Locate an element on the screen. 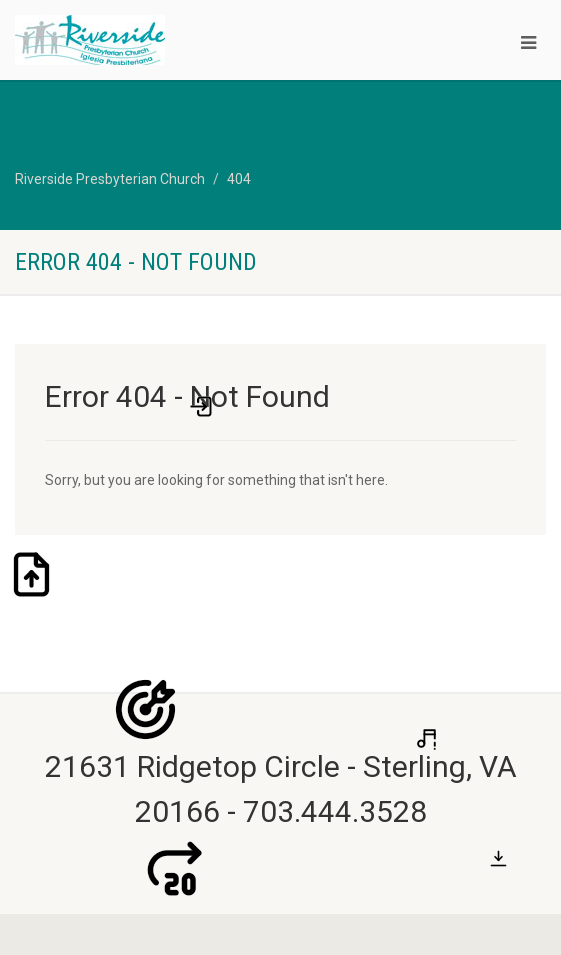 The image size is (561, 955). set or view your goals is located at coordinates (145, 709).